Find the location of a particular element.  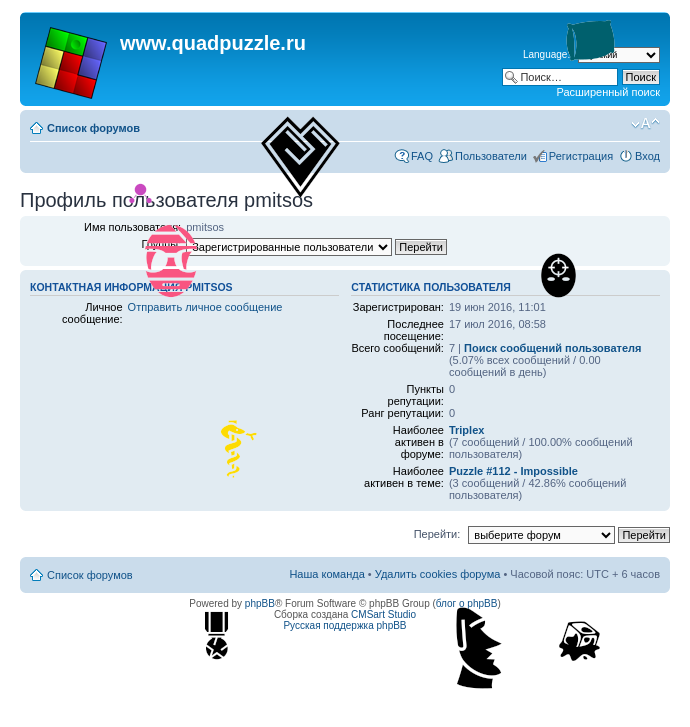

headshot or critical hit indicator in a game is located at coordinates (558, 275).